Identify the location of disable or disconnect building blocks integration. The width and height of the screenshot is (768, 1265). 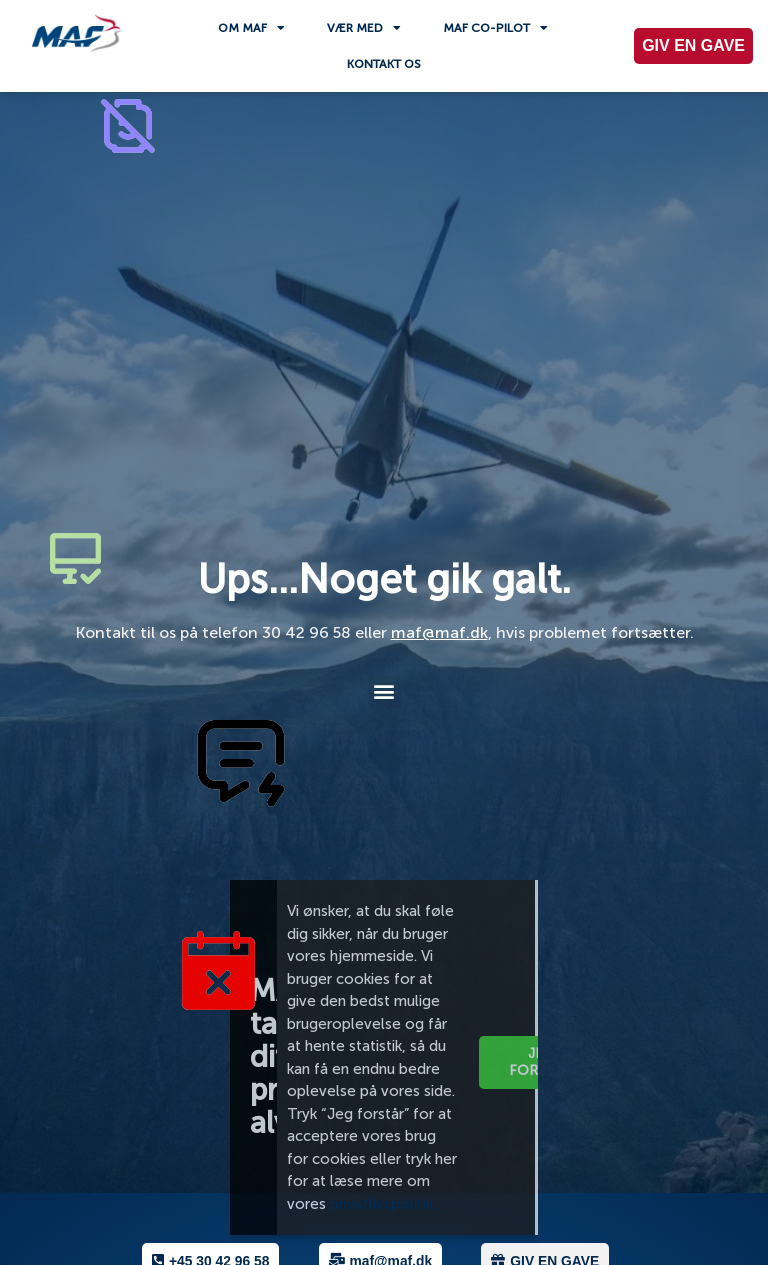
(128, 126).